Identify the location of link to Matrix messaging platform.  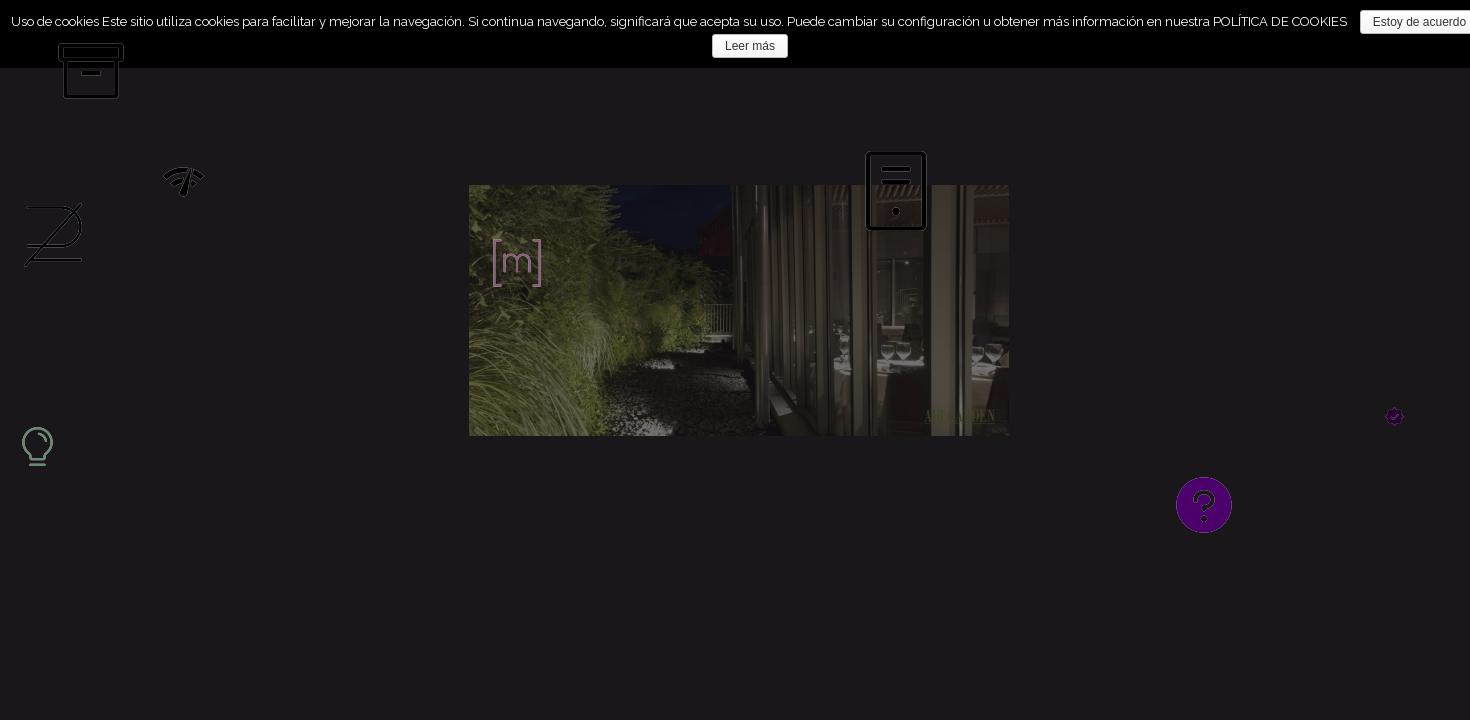
(517, 263).